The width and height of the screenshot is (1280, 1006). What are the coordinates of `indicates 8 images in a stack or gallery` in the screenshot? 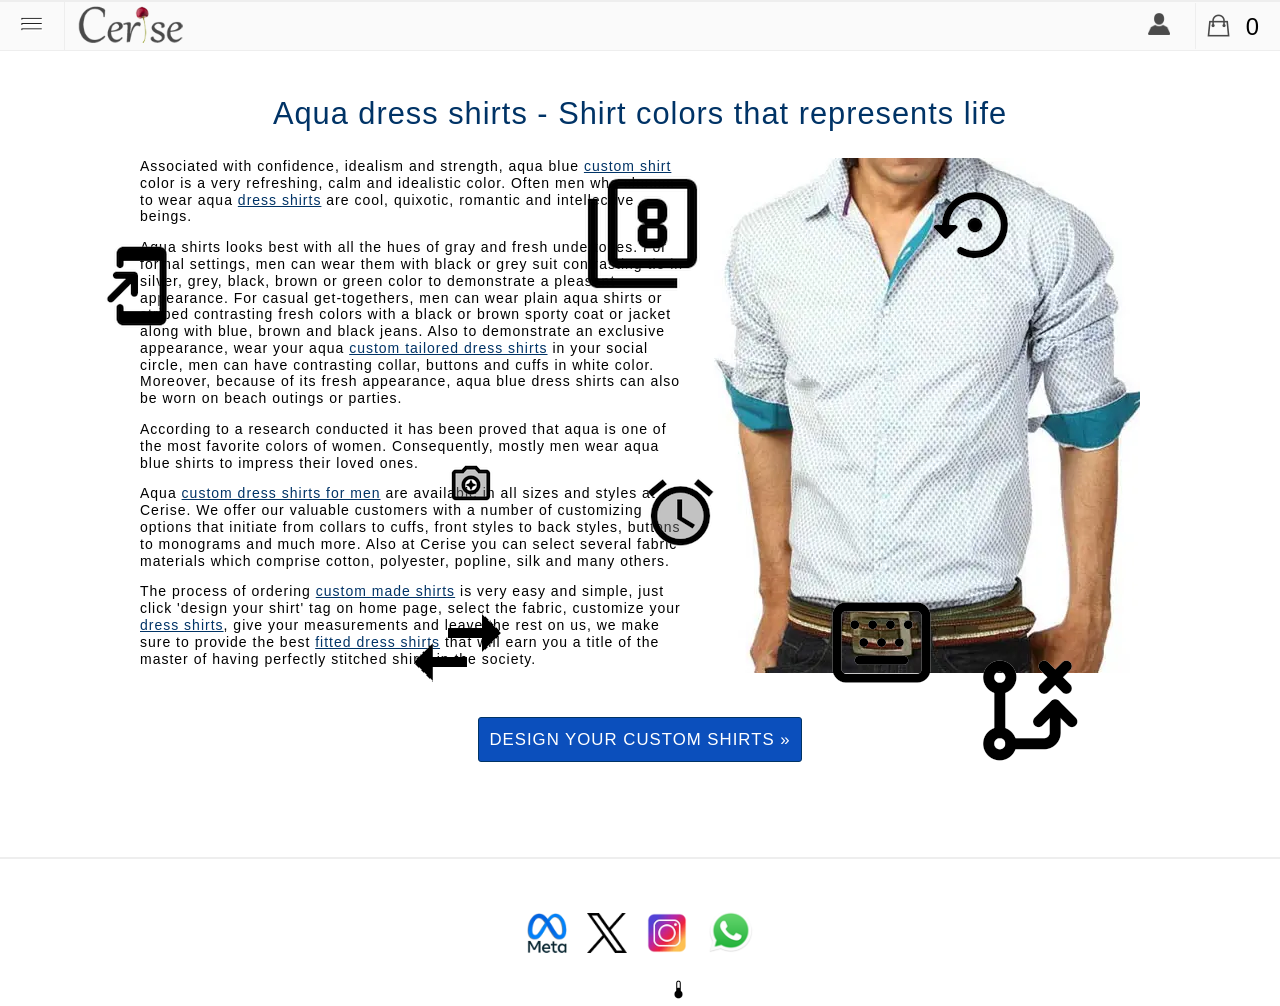 It's located at (642, 233).